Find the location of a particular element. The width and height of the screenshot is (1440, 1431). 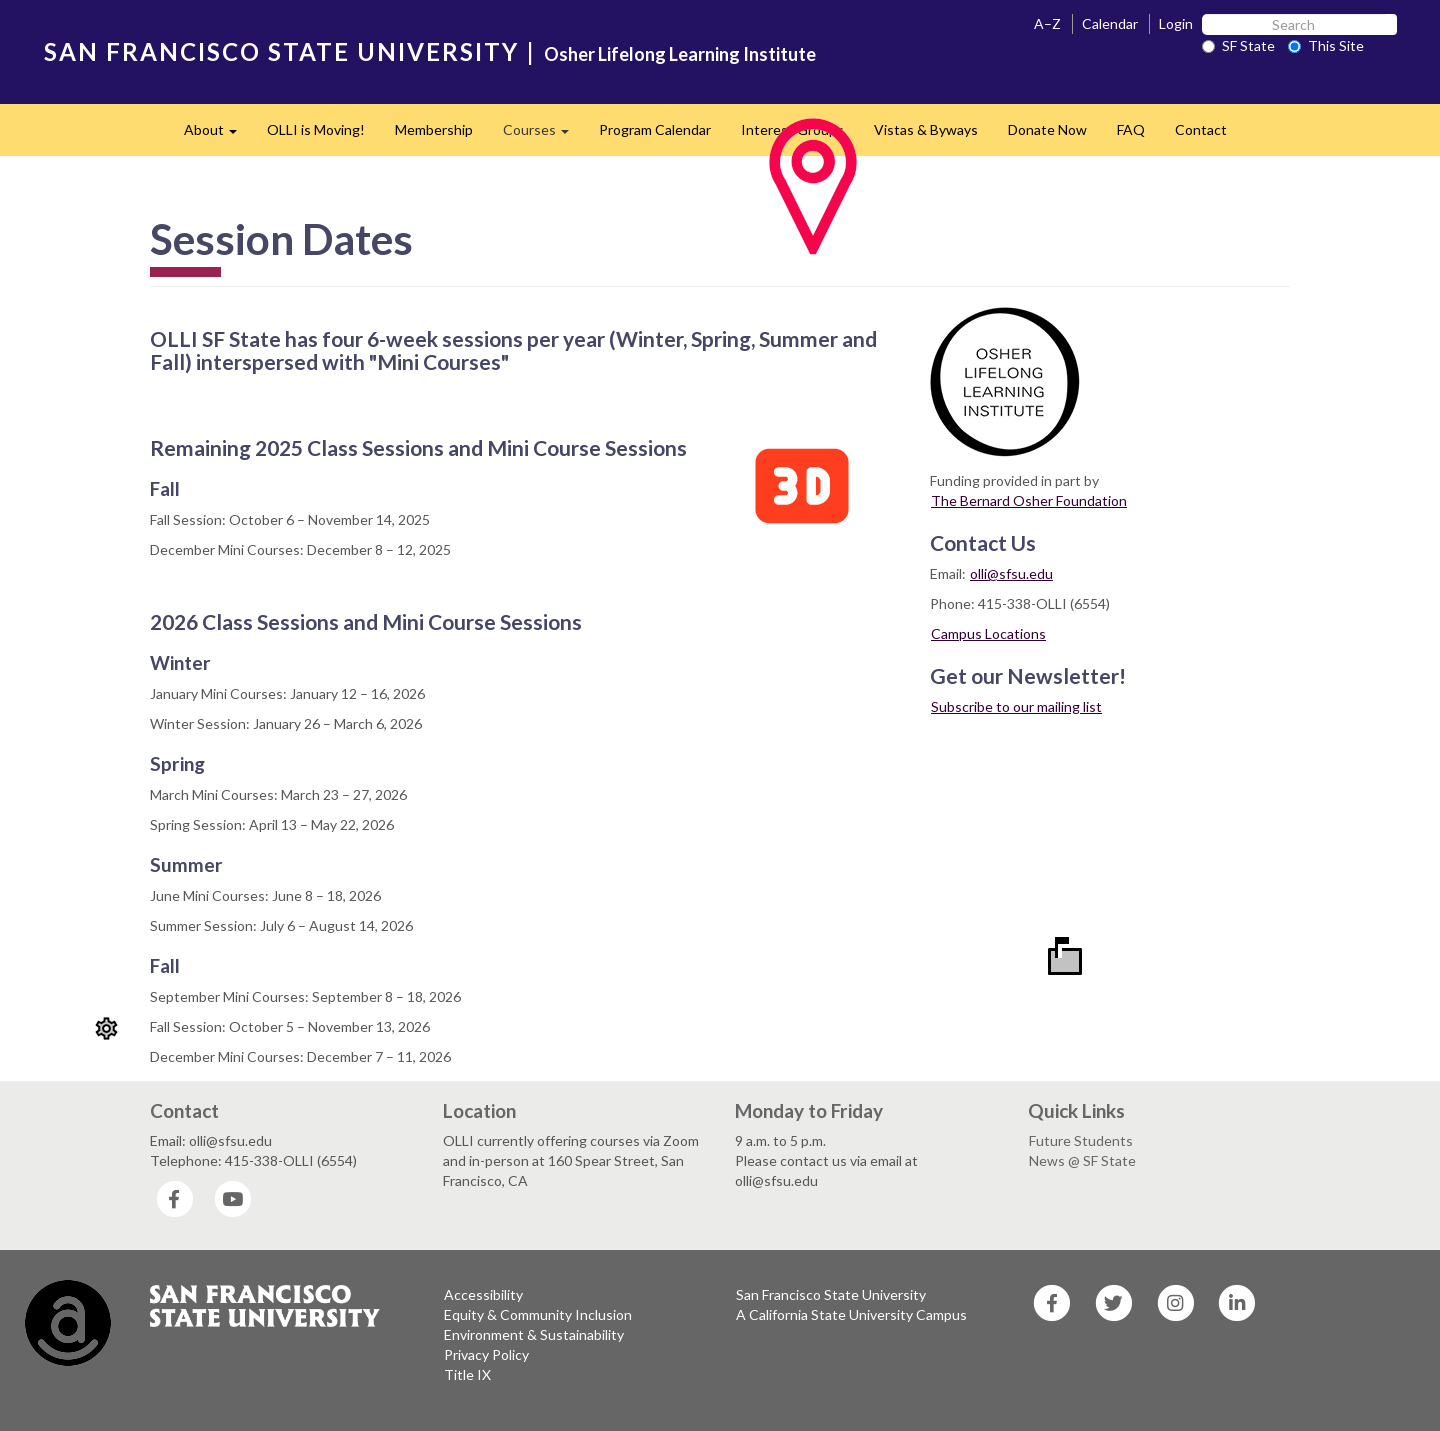

indicates new mail in your mailbox is located at coordinates (1065, 958).